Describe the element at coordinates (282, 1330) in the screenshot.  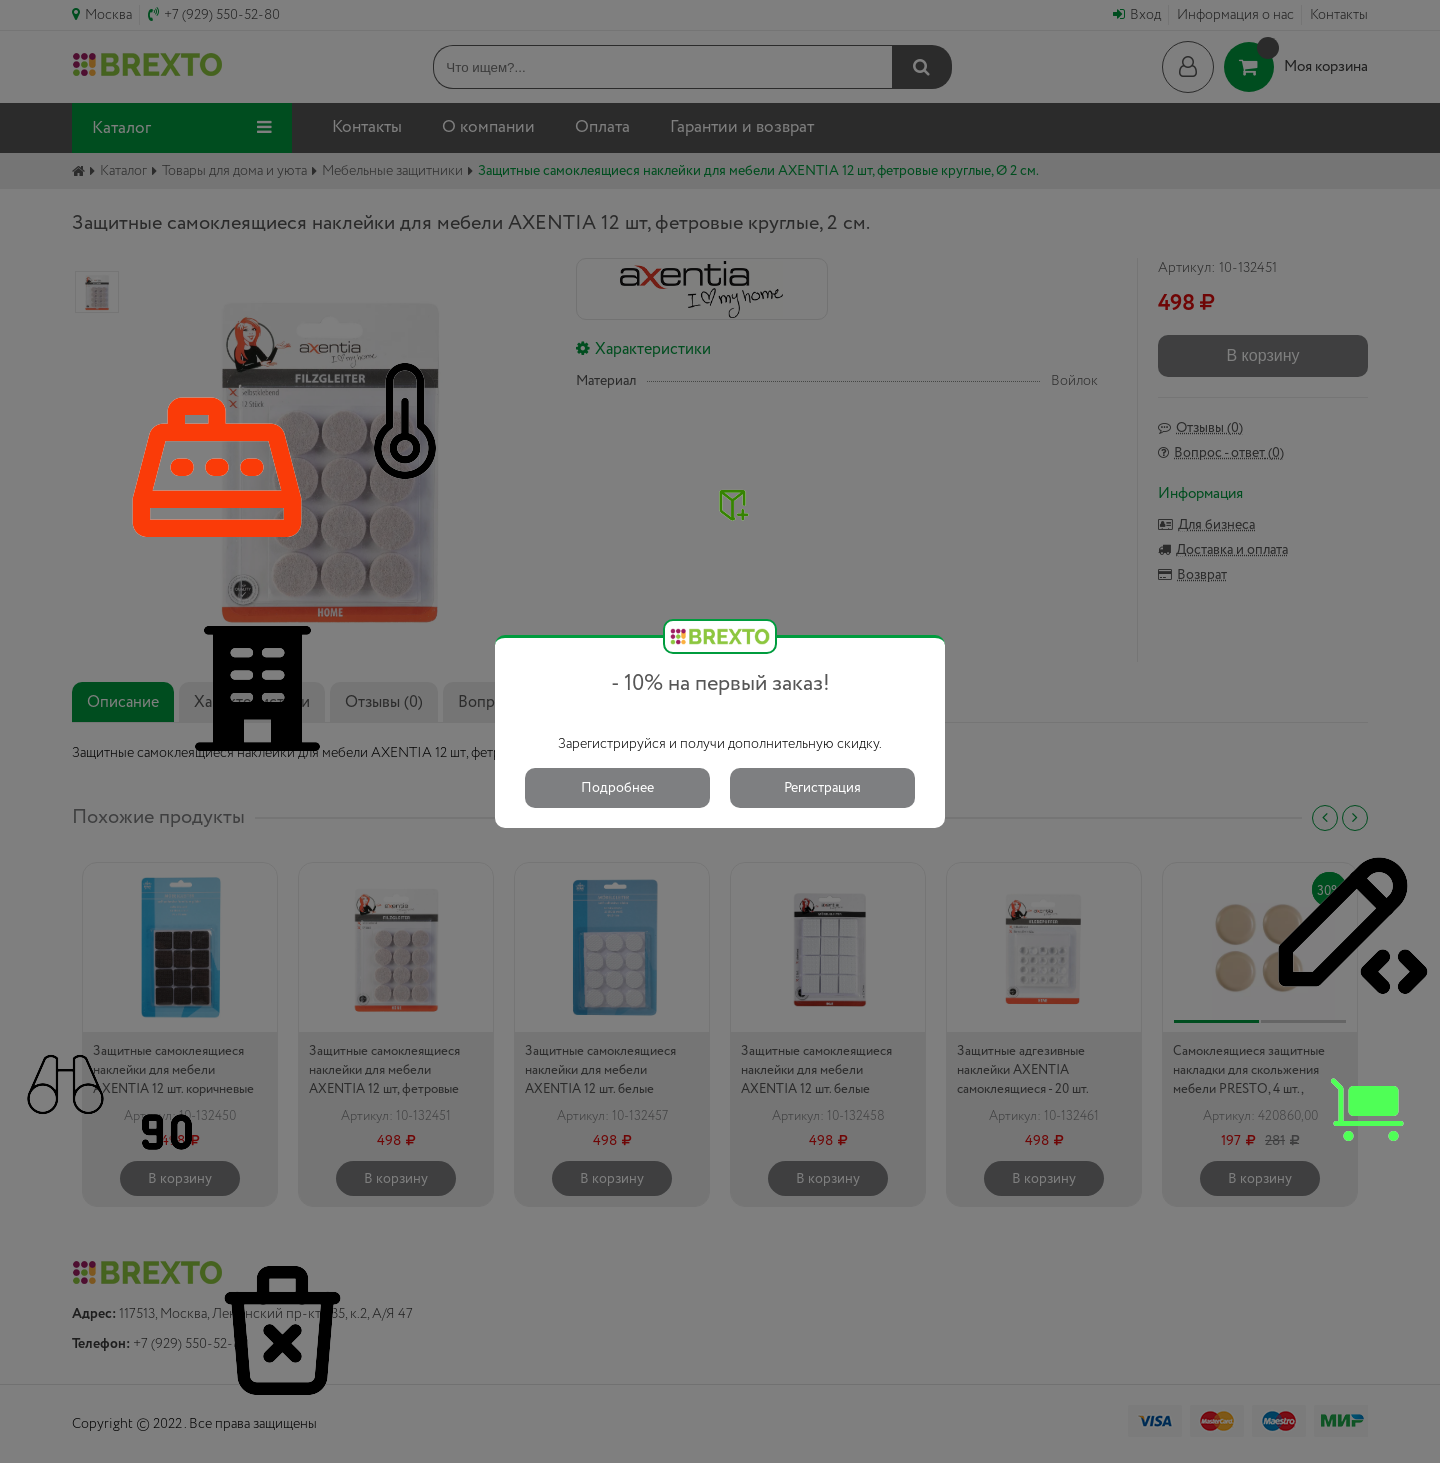
I see `permanently delete an item` at that location.